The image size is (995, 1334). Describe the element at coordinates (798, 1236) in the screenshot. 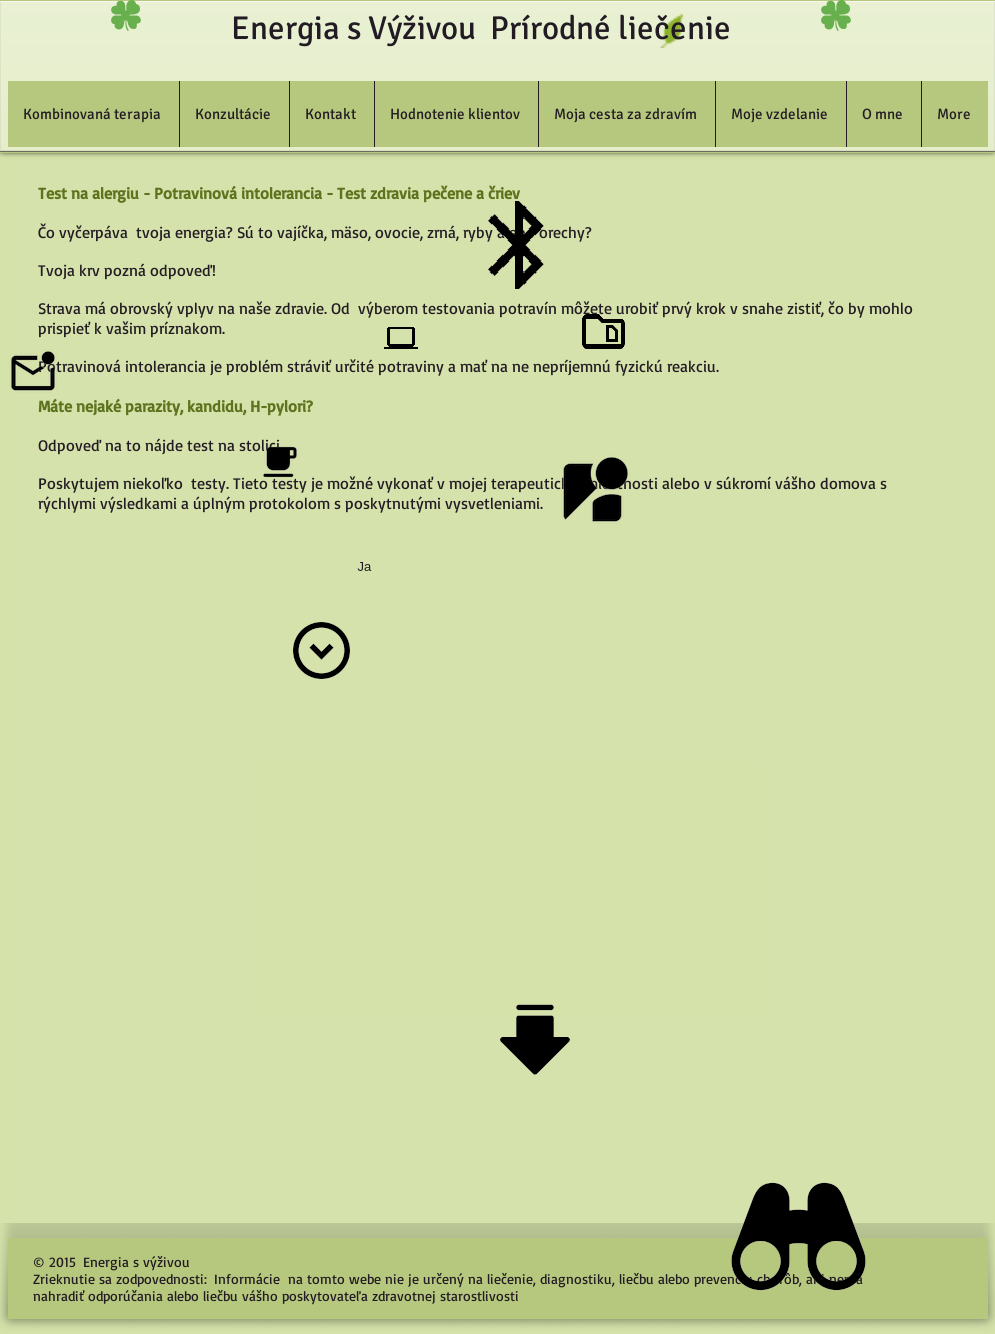

I see `search or explore content` at that location.